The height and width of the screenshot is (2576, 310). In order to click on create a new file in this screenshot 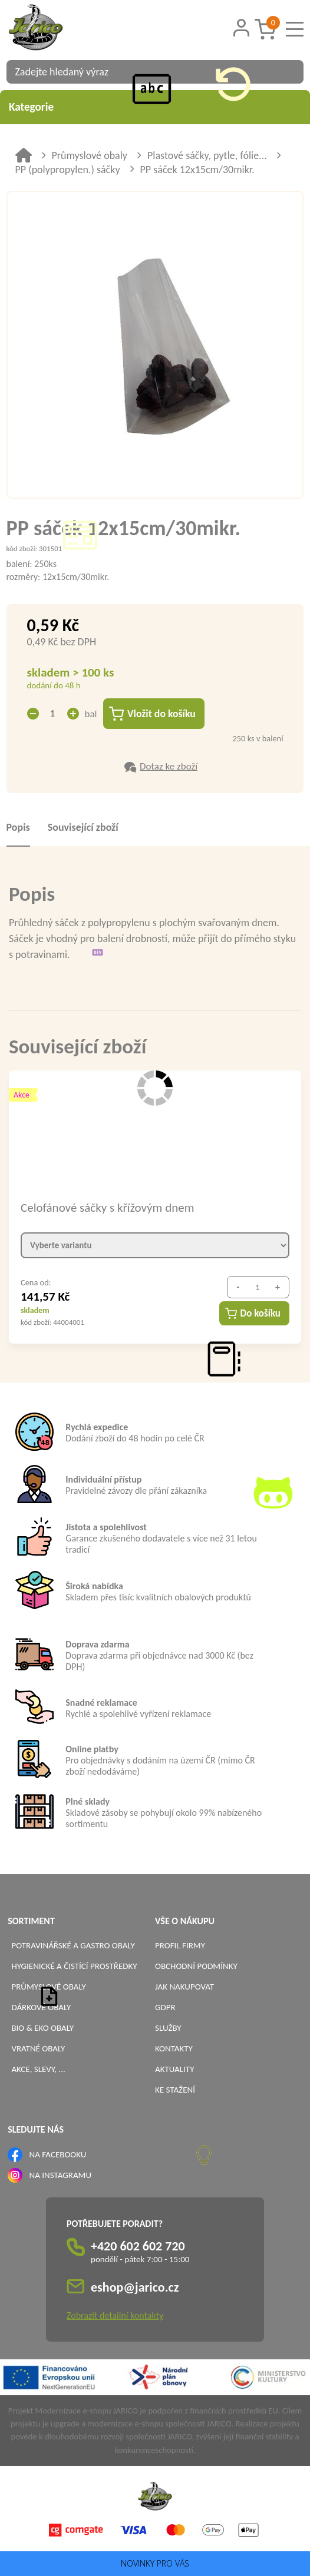, I will do `click(49, 1996)`.